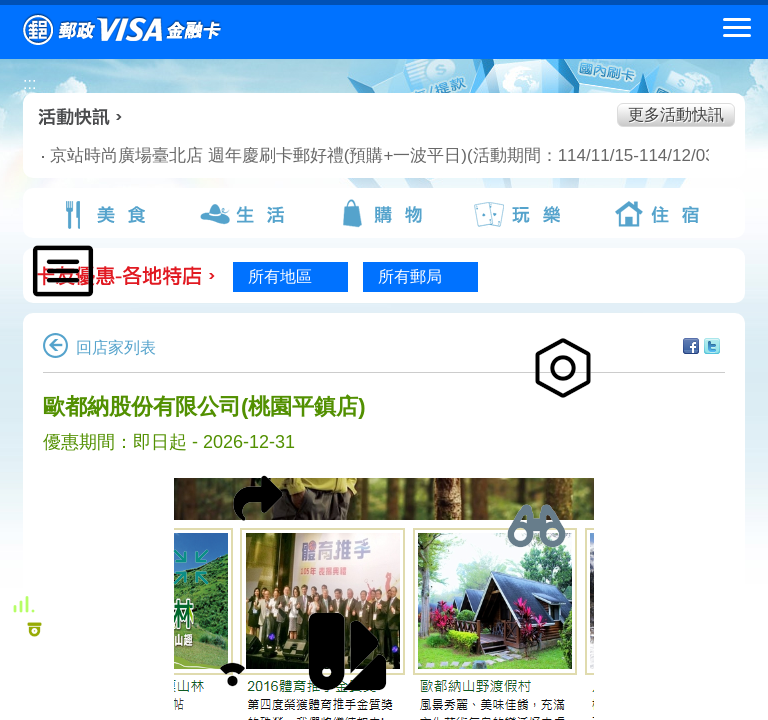 The height and width of the screenshot is (720, 768). I want to click on share this content, so click(258, 499).